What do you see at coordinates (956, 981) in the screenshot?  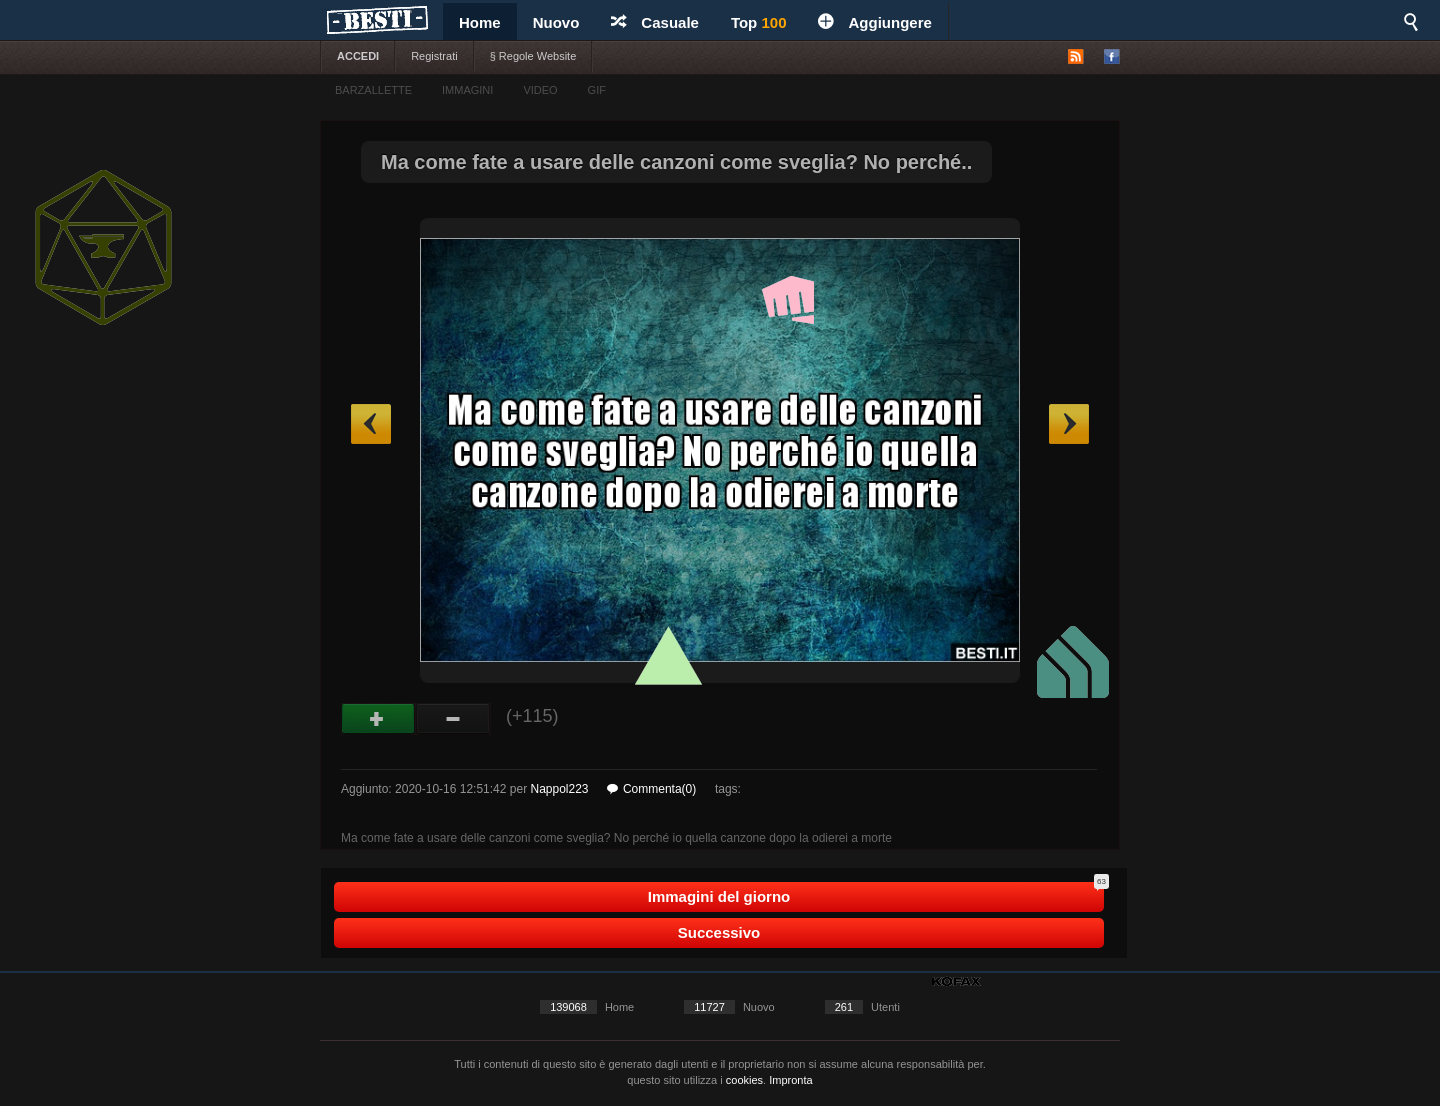 I see `Kofax company logo` at bounding box center [956, 981].